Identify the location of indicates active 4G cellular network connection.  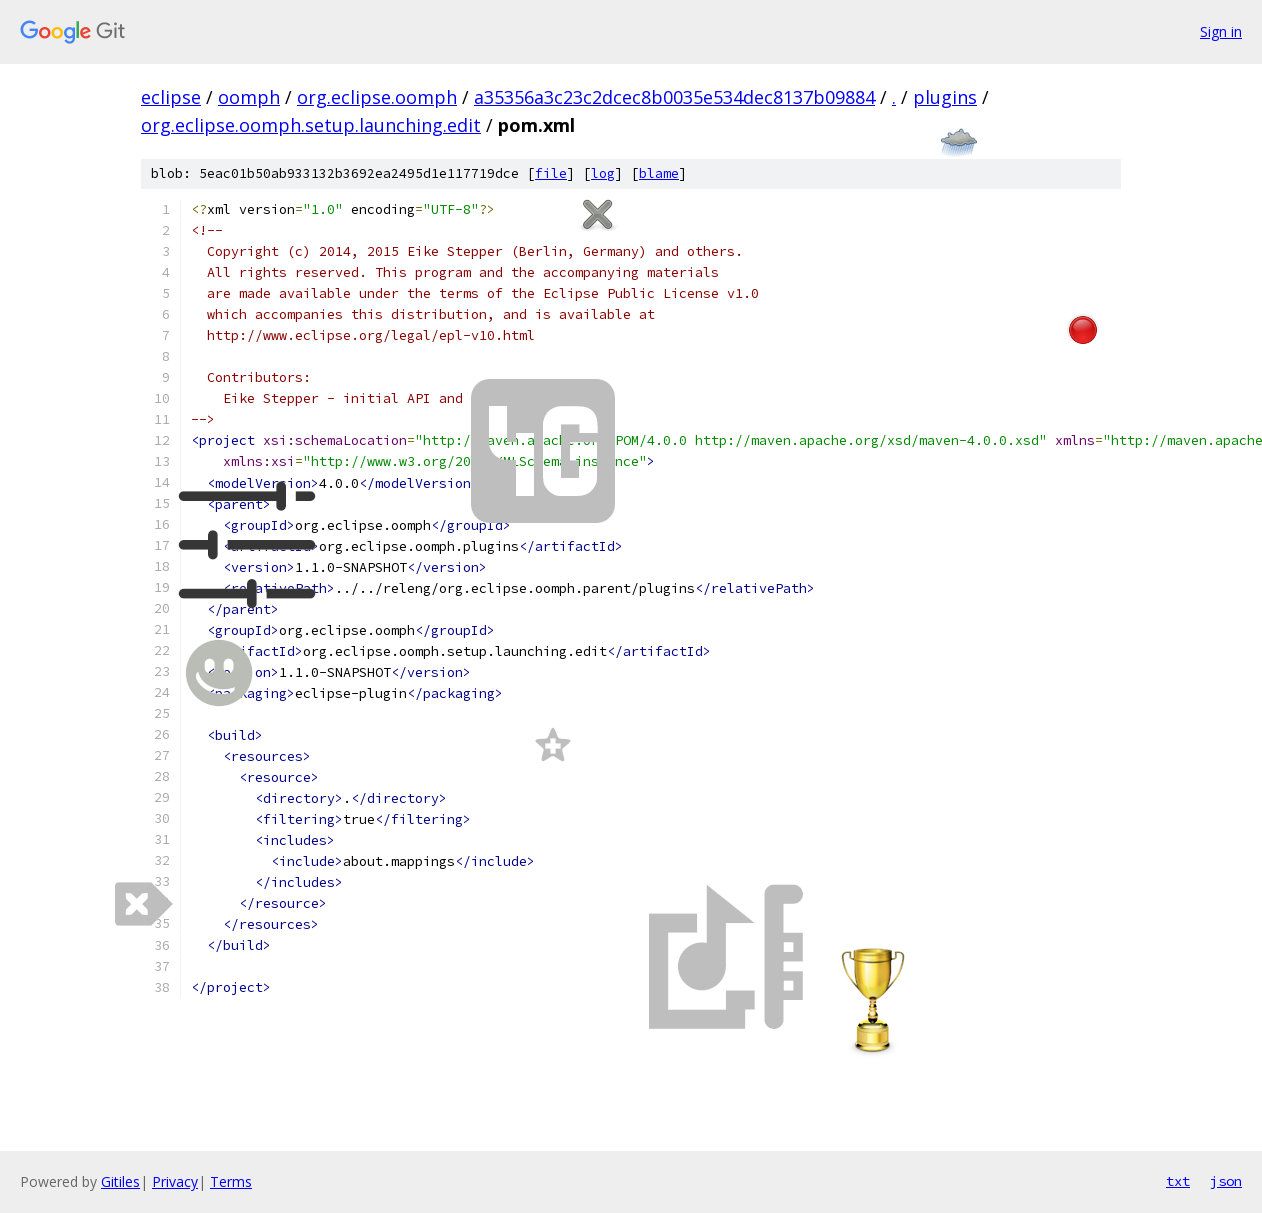
(543, 451).